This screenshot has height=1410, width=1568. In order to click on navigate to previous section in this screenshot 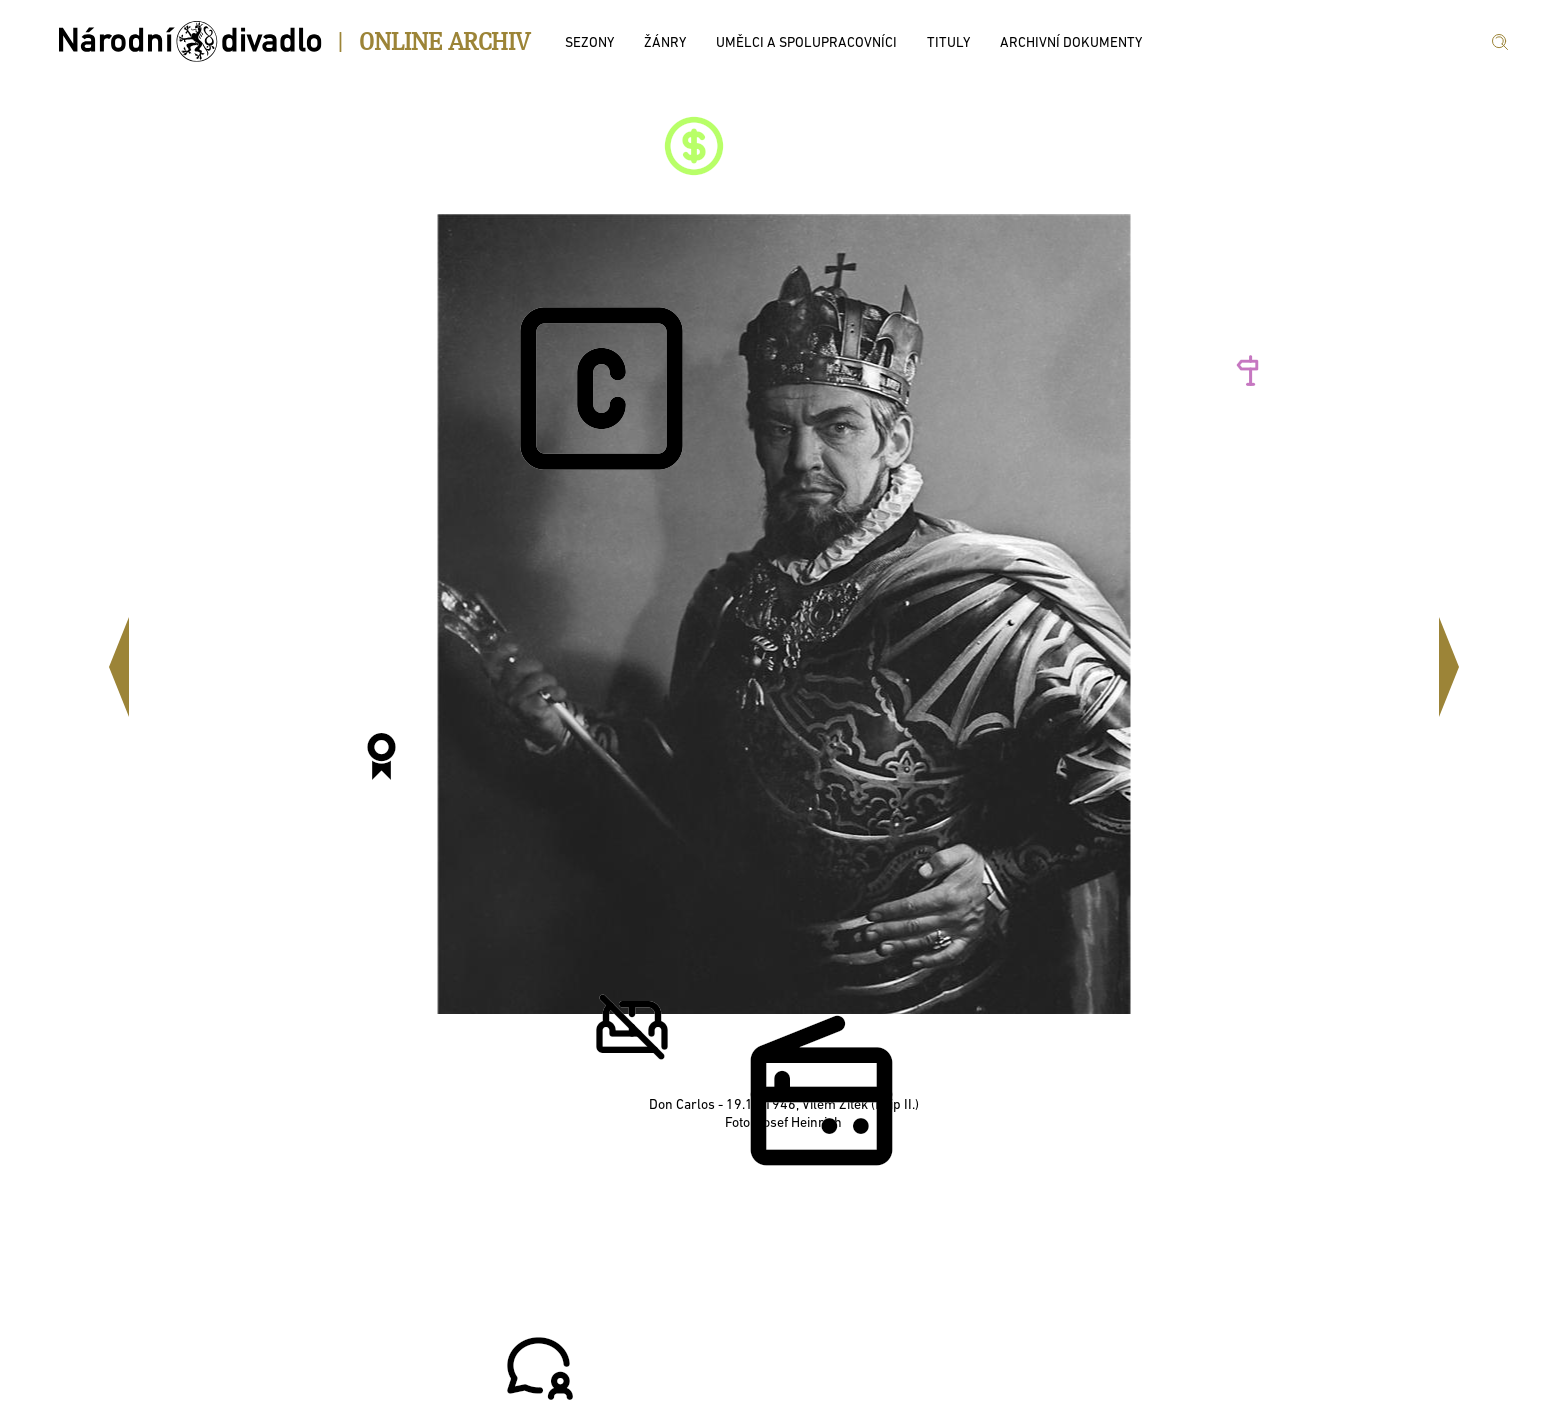, I will do `click(1247, 370)`.